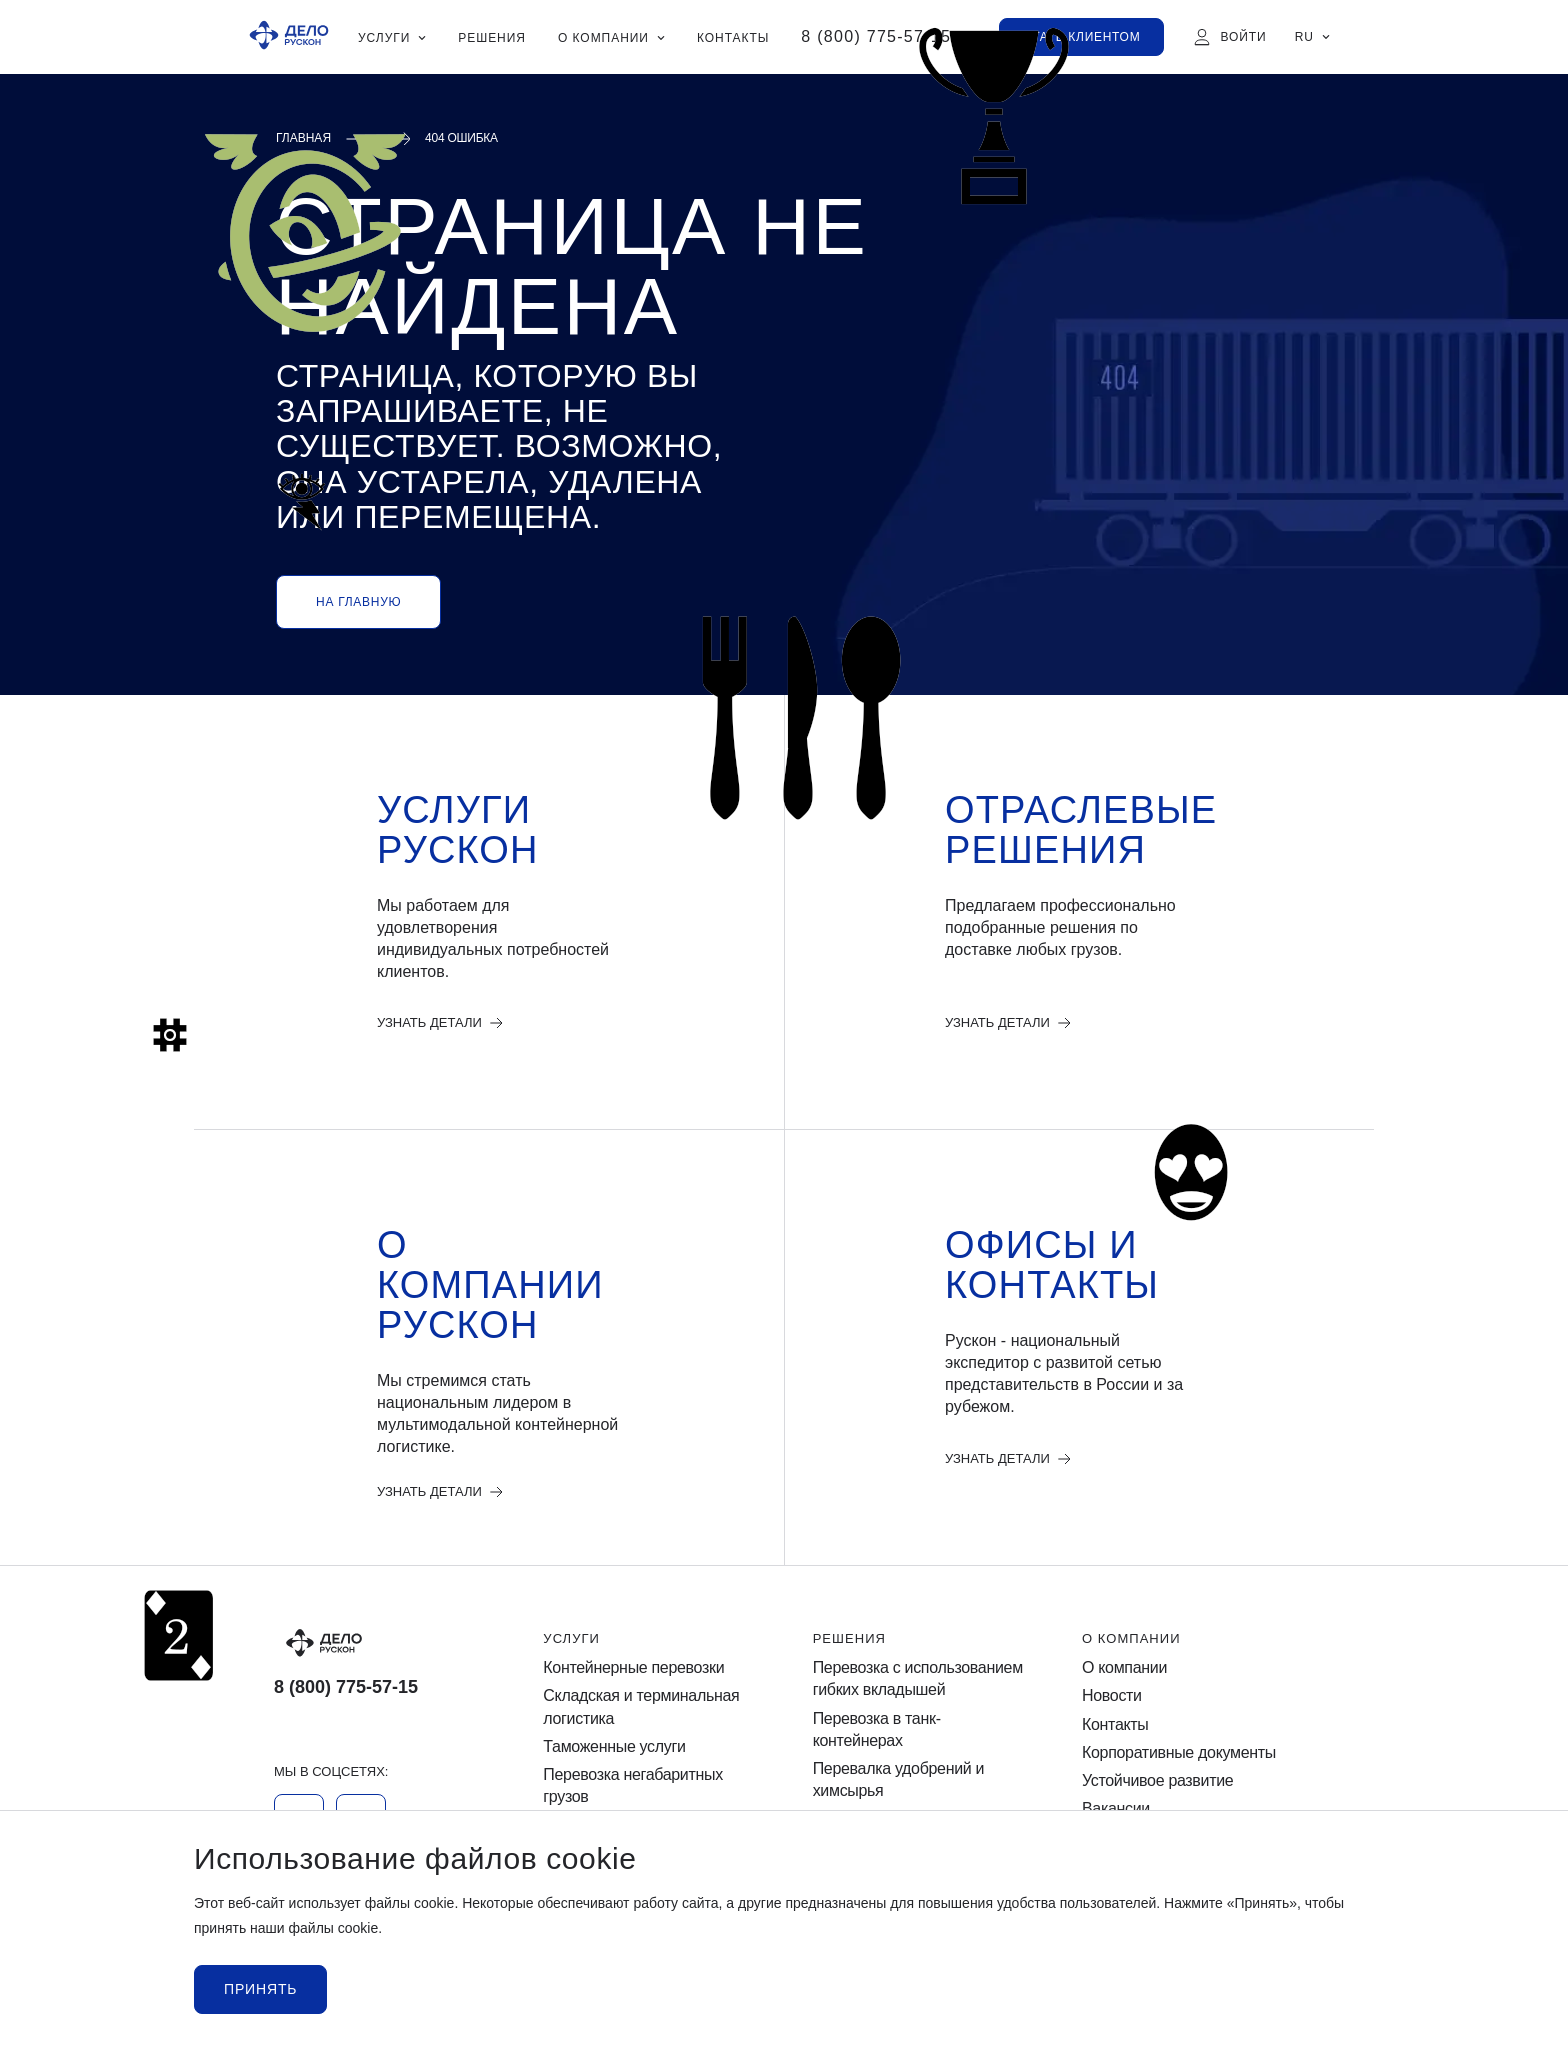  Describe the element at coordinates (302, 502) in the screenshot. I see `indicates a powerful visual effect or shocking revelation` at that location.